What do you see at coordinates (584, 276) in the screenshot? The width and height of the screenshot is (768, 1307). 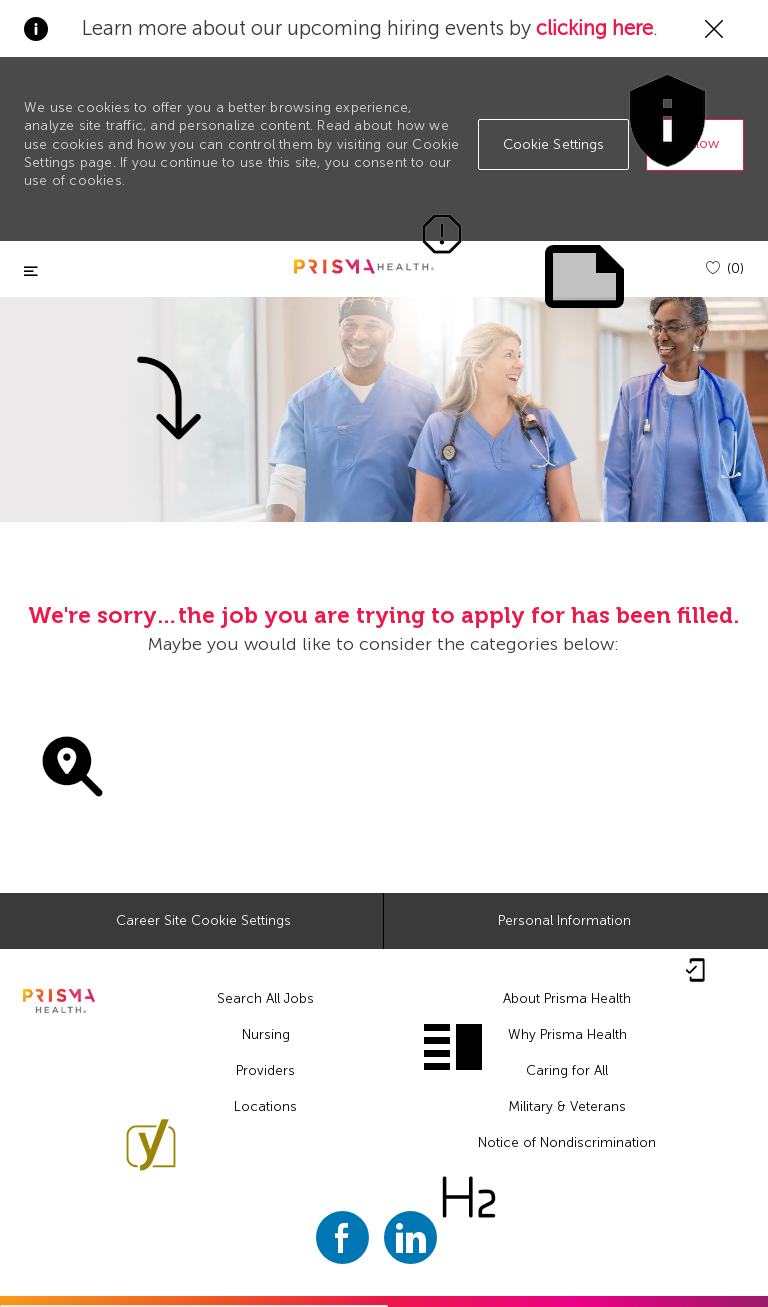 I see `create a new note` at bounding box center [584, 276].